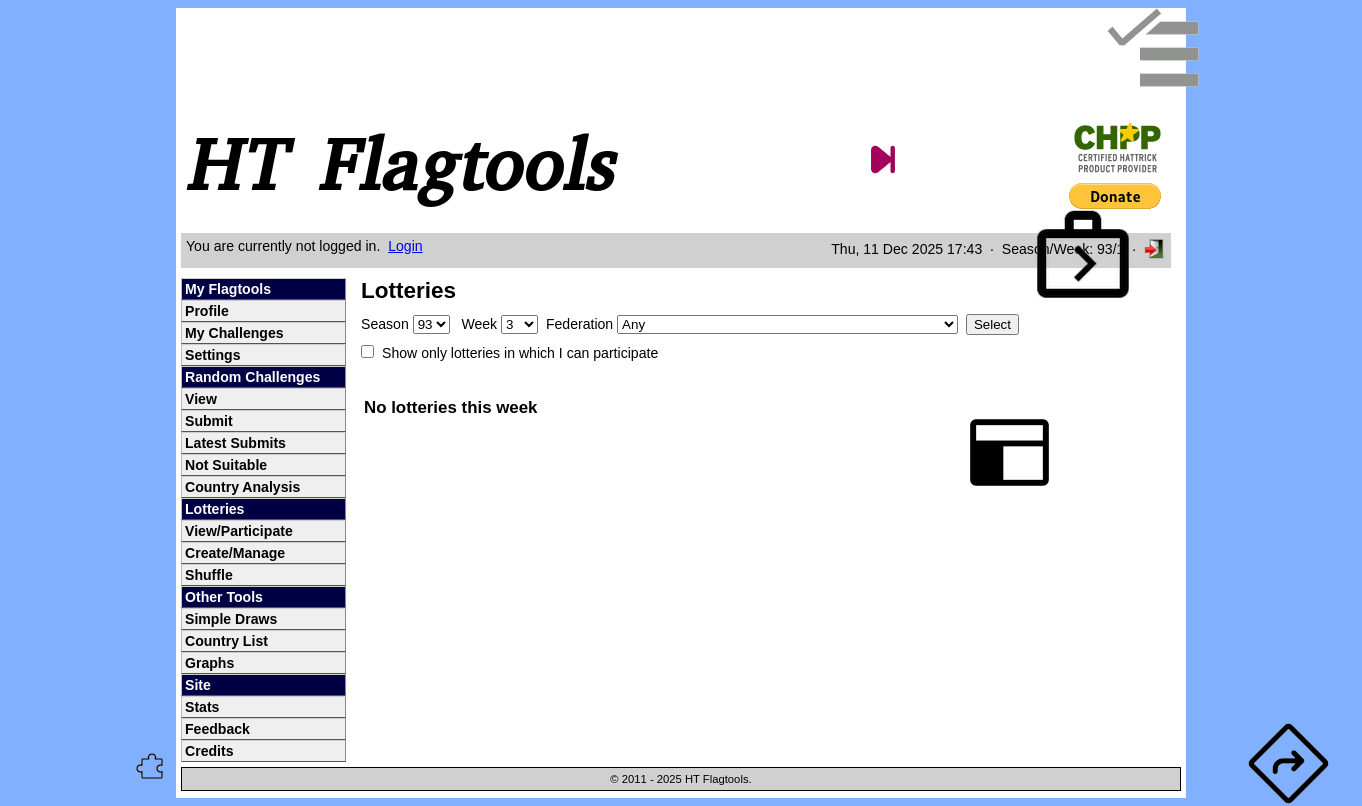  Describe the element at coordinates (151, 767) in the screenshot. I see `access plugins or extensions` at that location.